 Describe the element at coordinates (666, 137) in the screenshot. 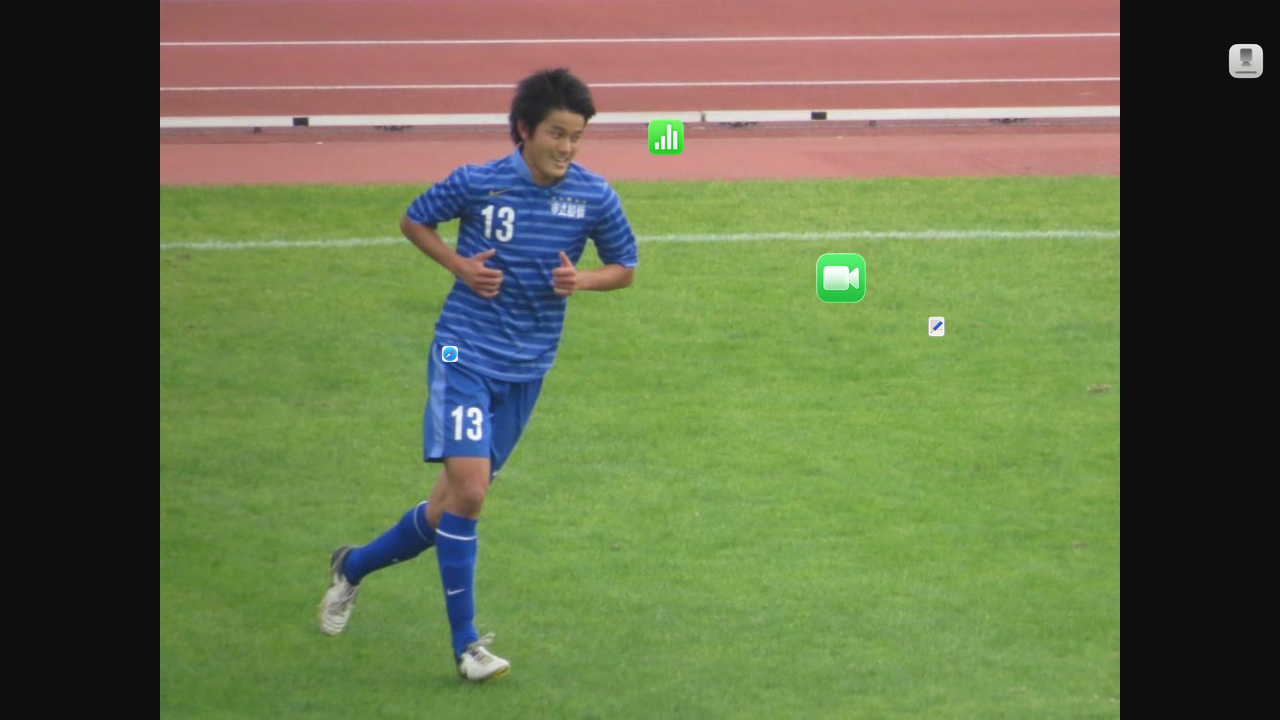

I see `open Numbers spreadsheet app` at that location.